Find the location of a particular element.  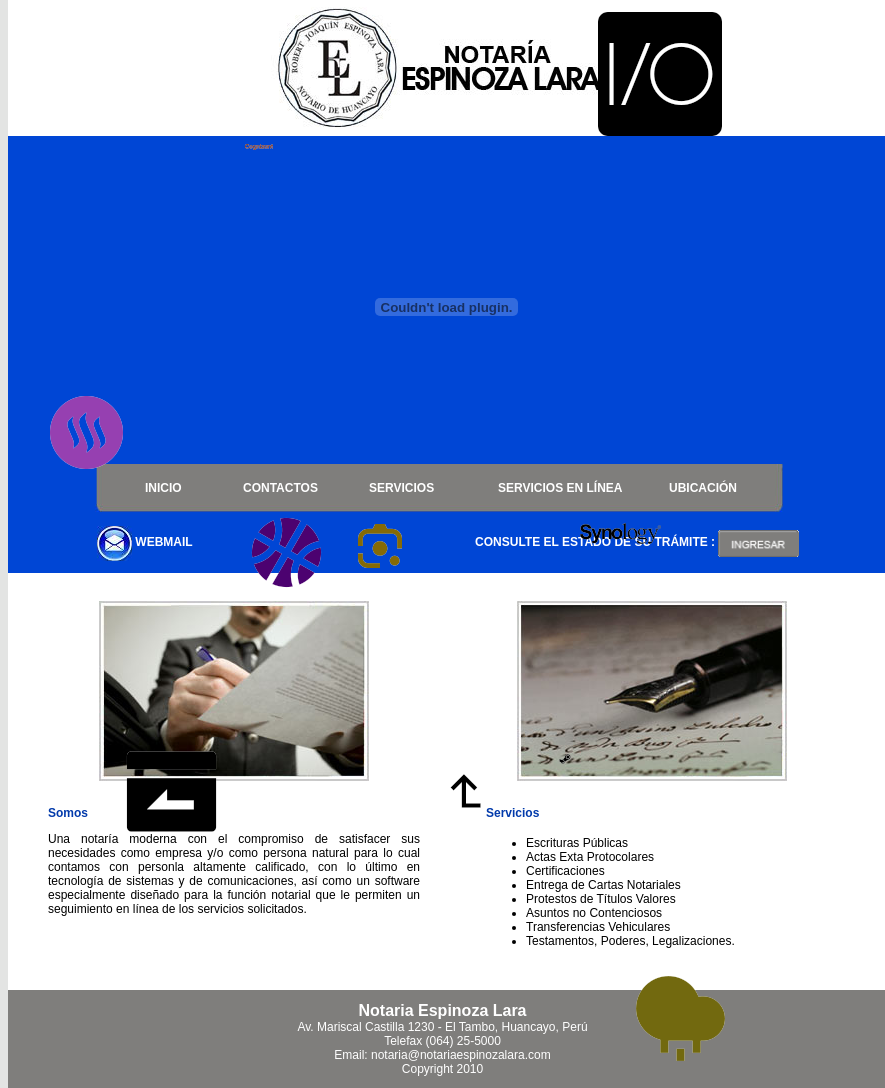

request a refund for a transaction is located at coordinates (171, 791).